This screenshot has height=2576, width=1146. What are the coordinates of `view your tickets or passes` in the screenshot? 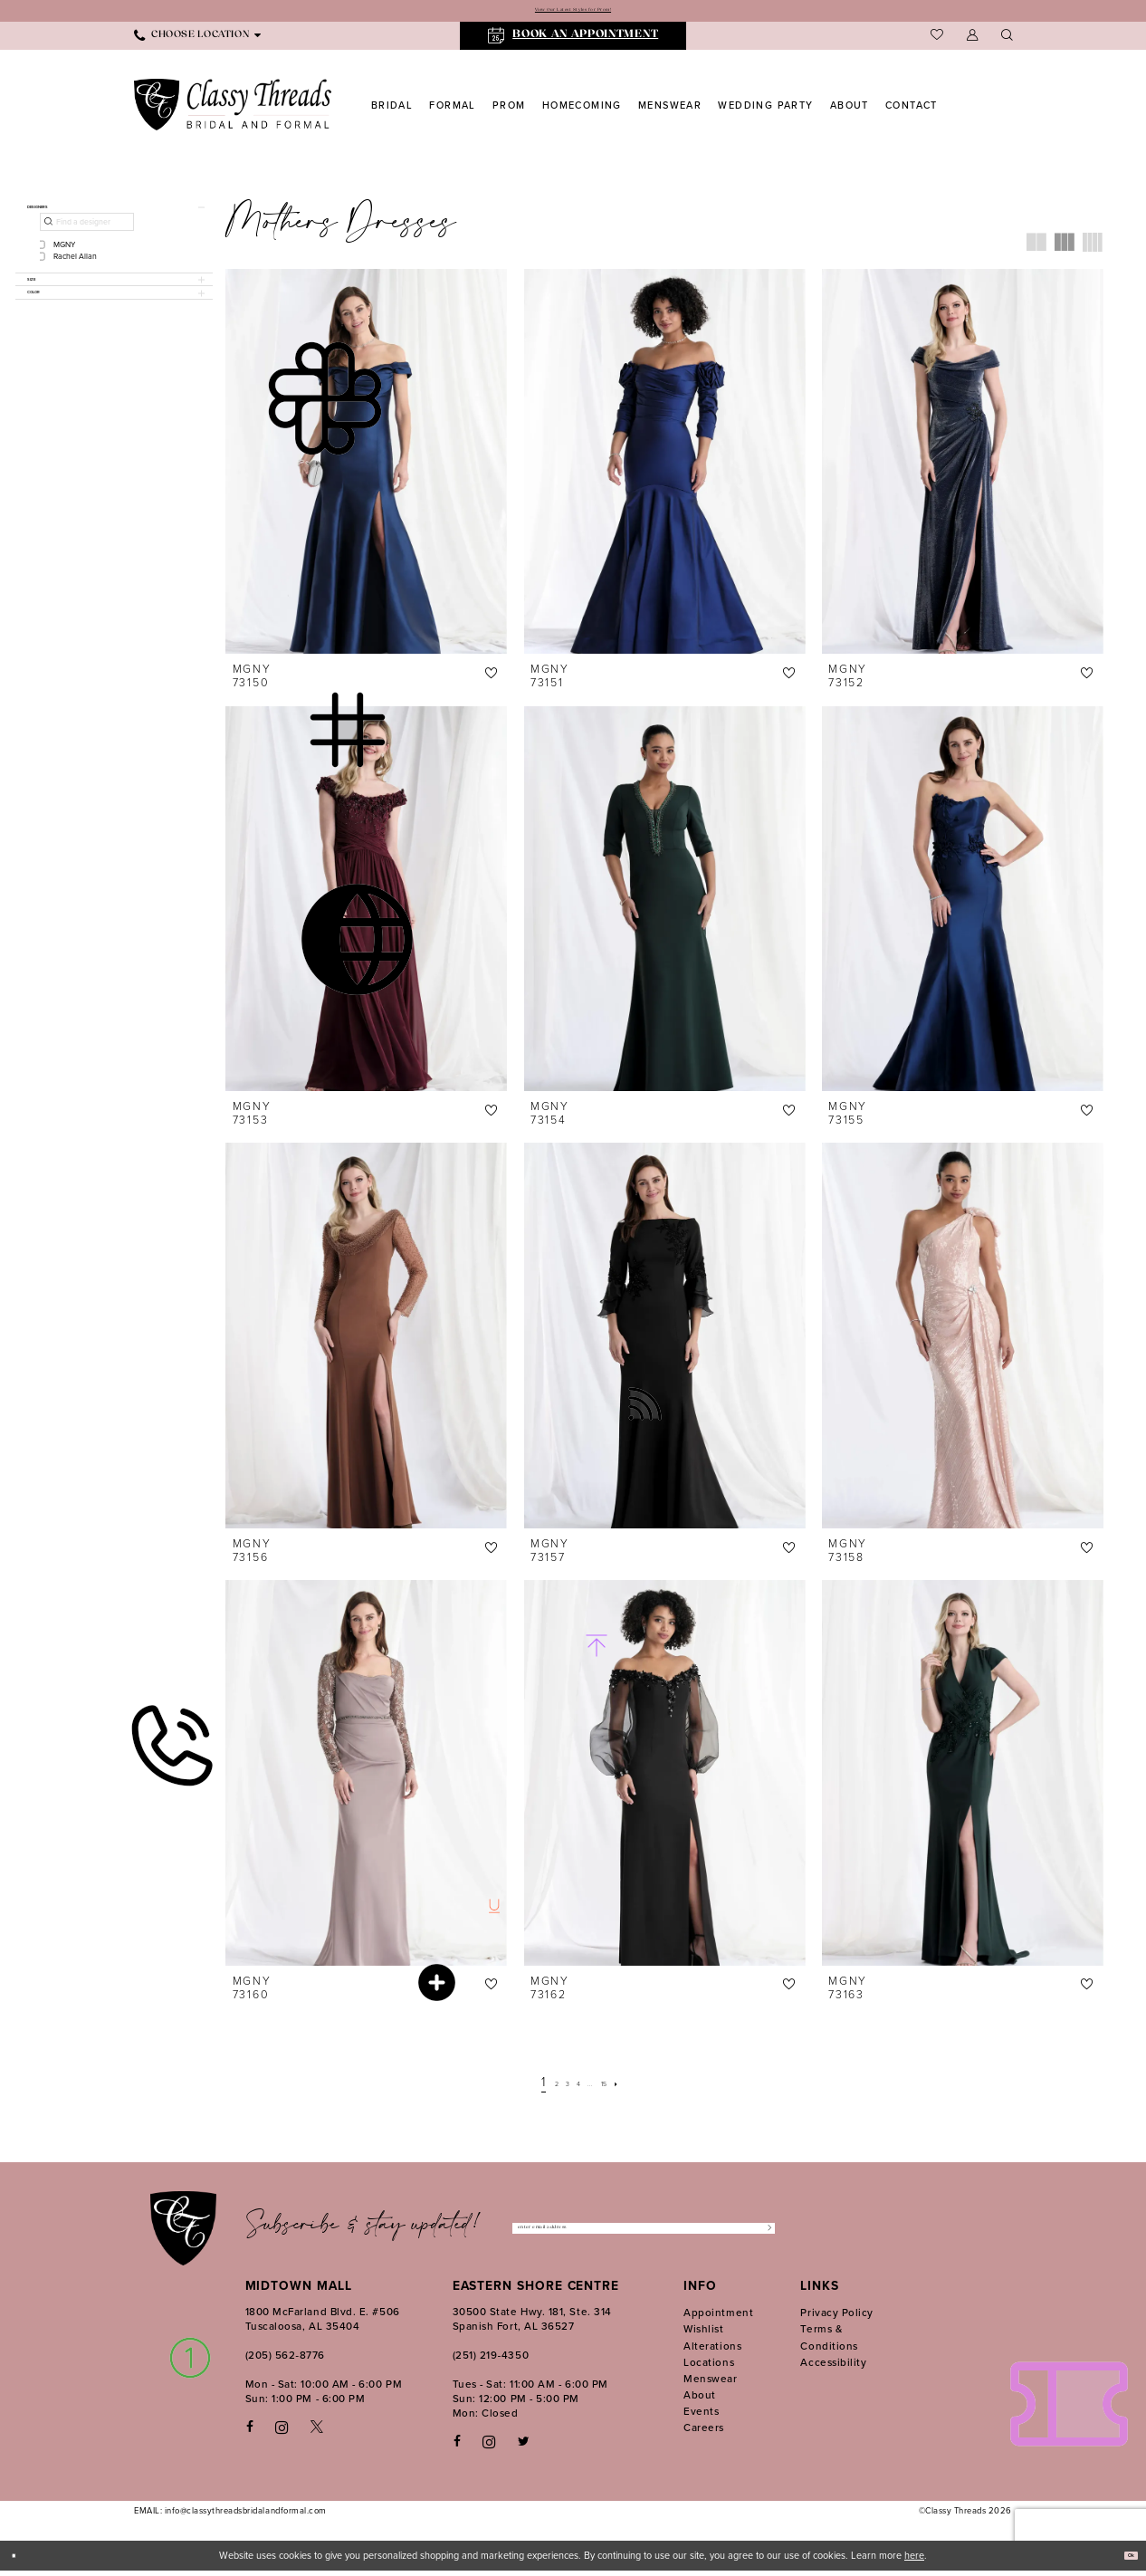 It's located at (1069, 2404).